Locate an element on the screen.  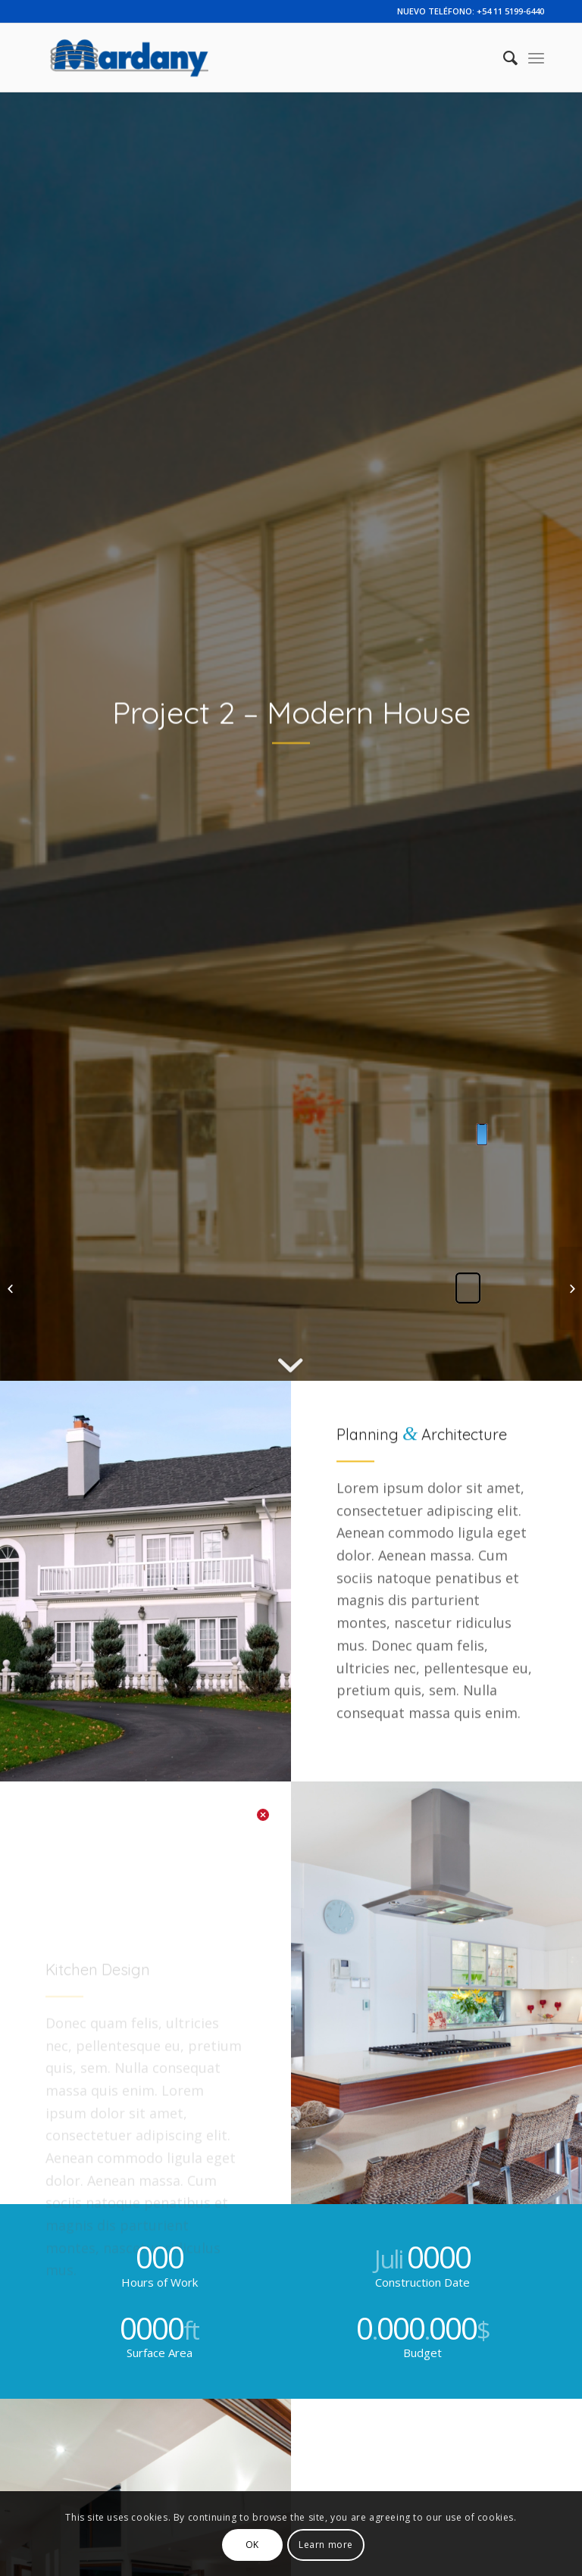
cancel or close a dialog is located at coordinates (263, 1815).